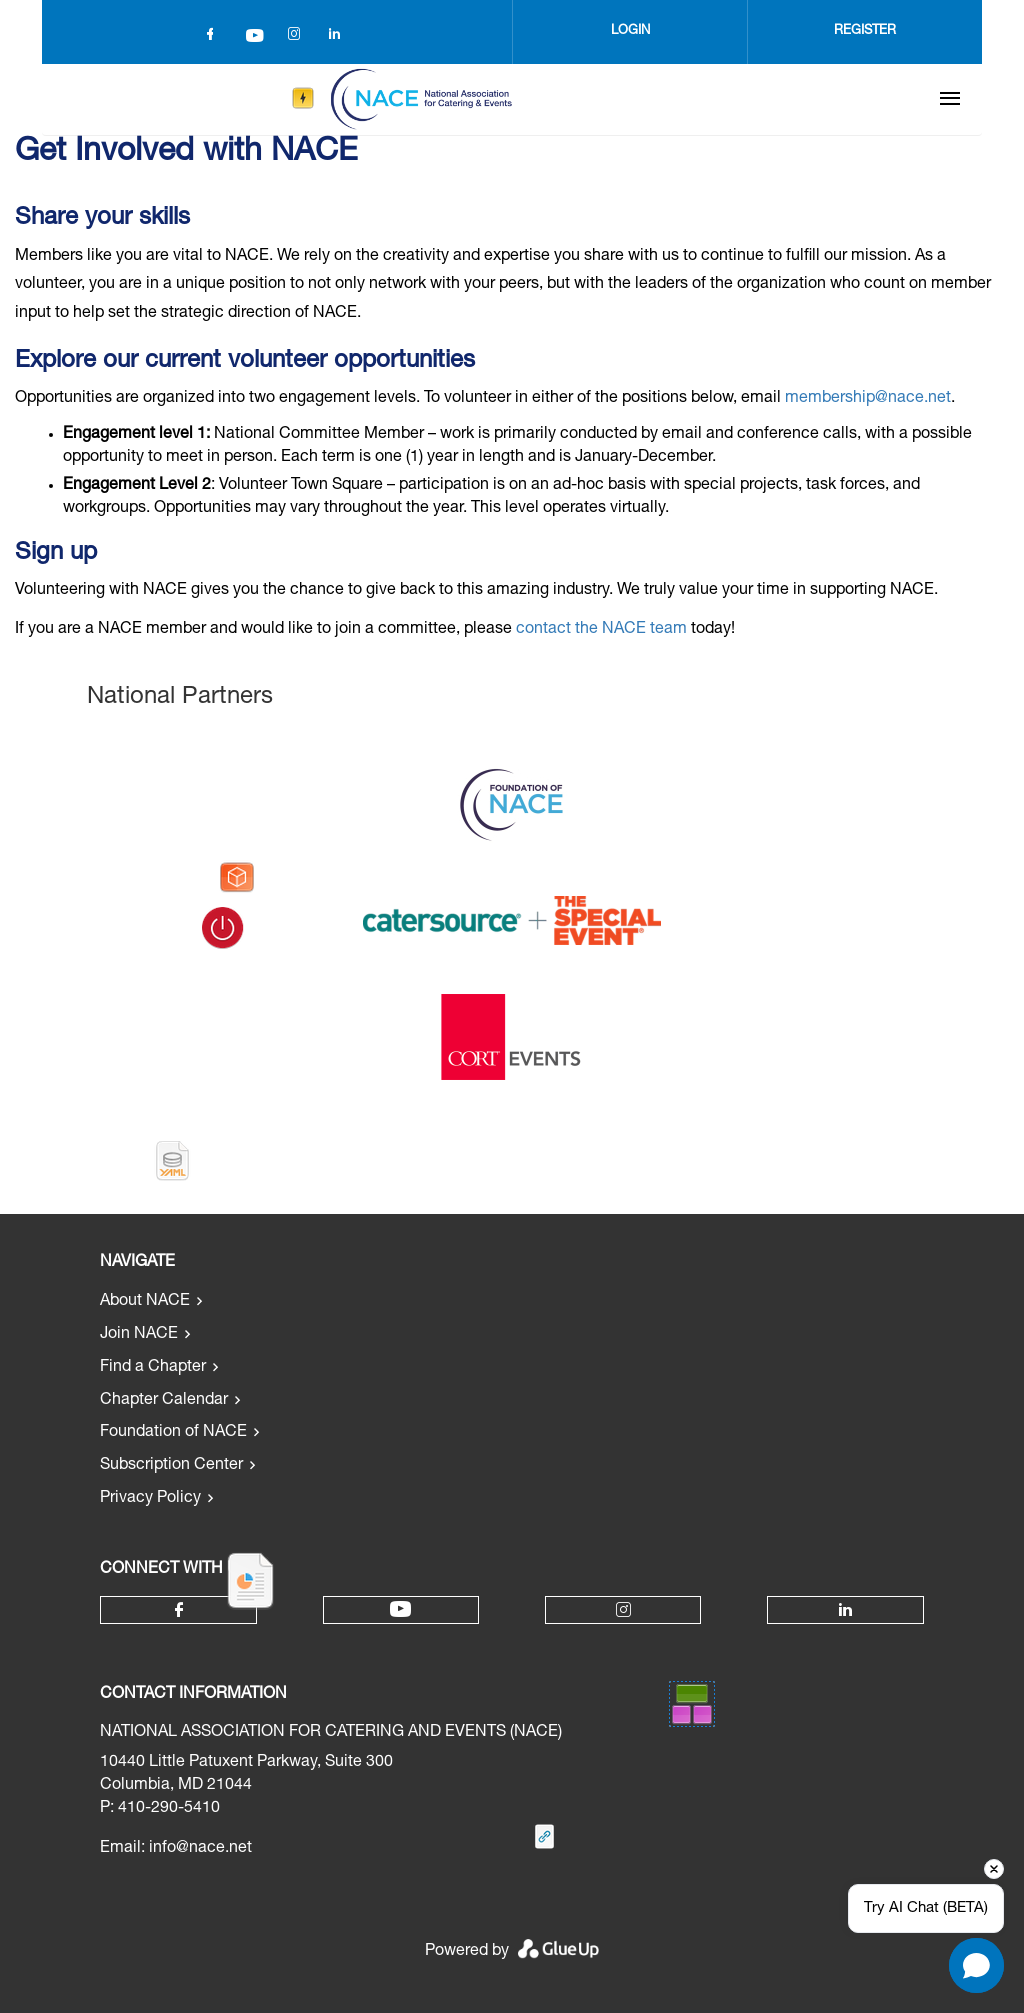 The image size is (1024, 2013). What do you see at coordinates (223, 928) in the screenshot?
I see `shut down or power off the system` at bounding box center [223, 928].